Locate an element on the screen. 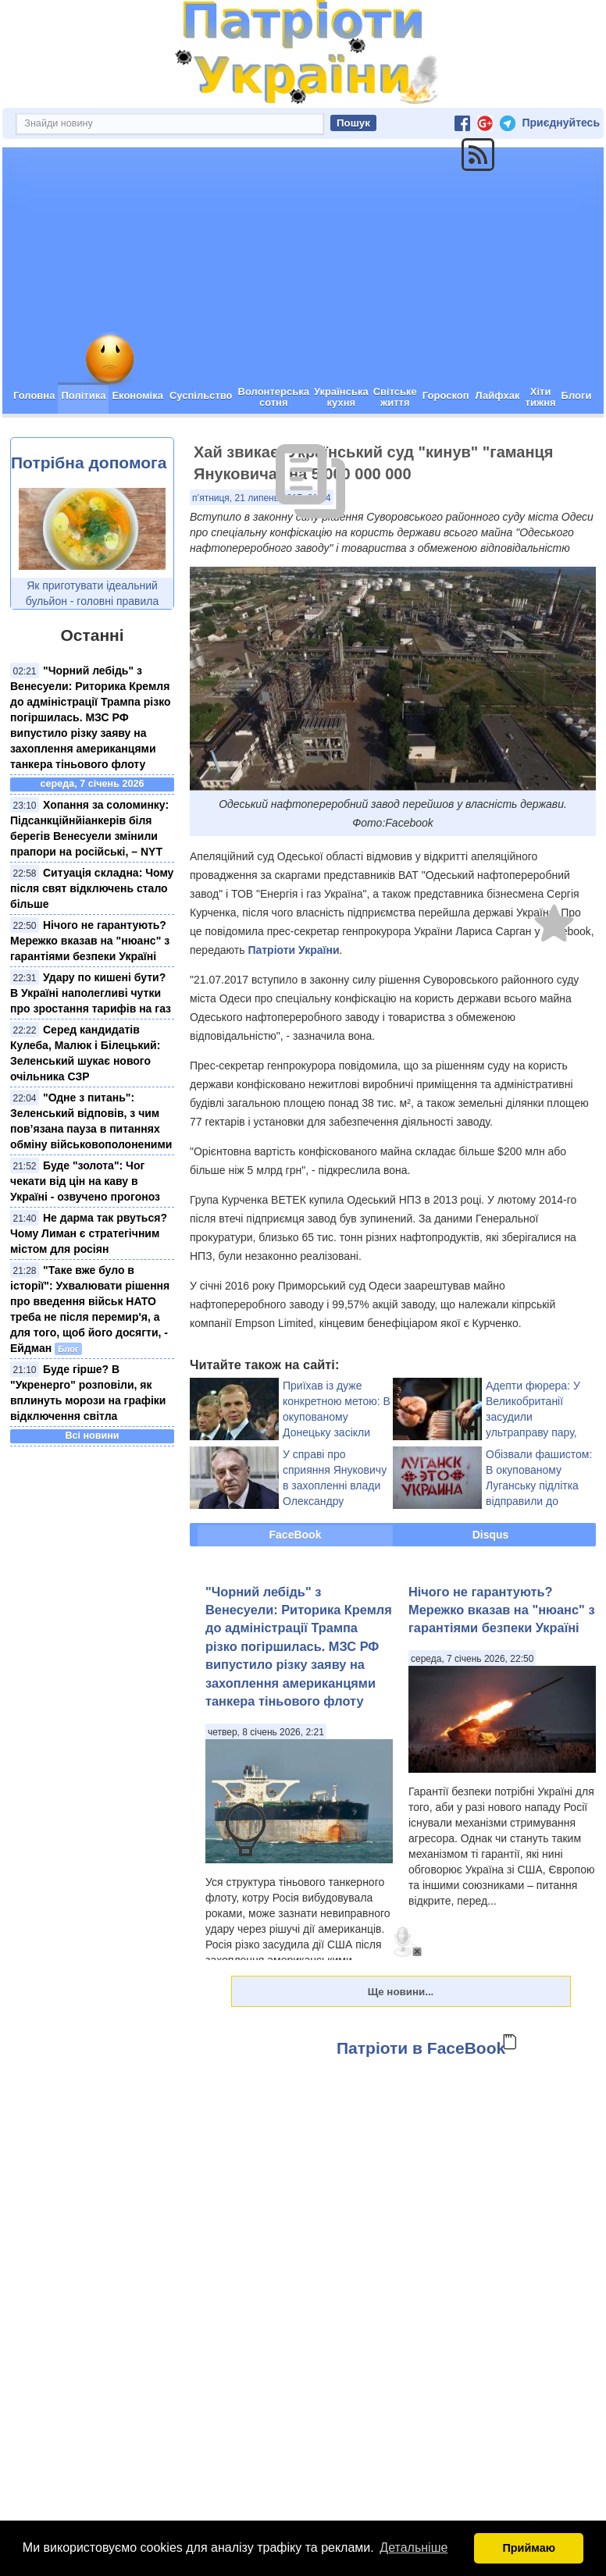 This screenshot has width=606, height=2576. access your bookmarked items is located at coordinates (554, 924).